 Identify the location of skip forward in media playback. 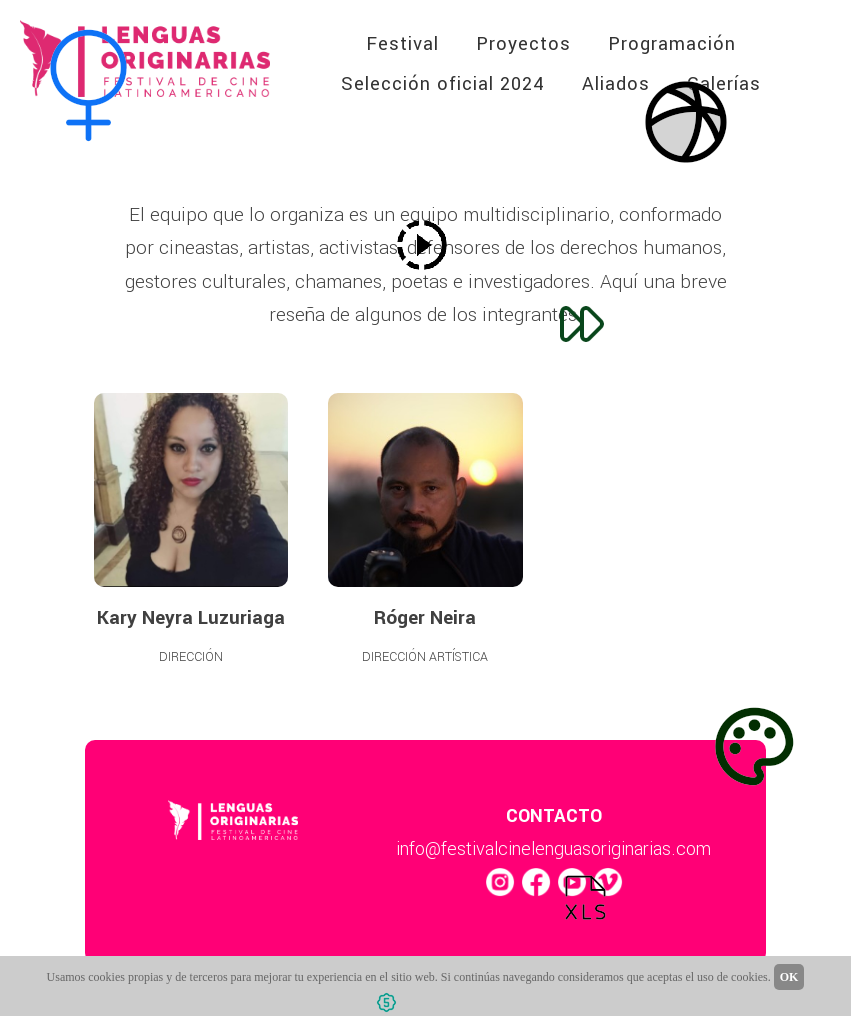
(582, 324).